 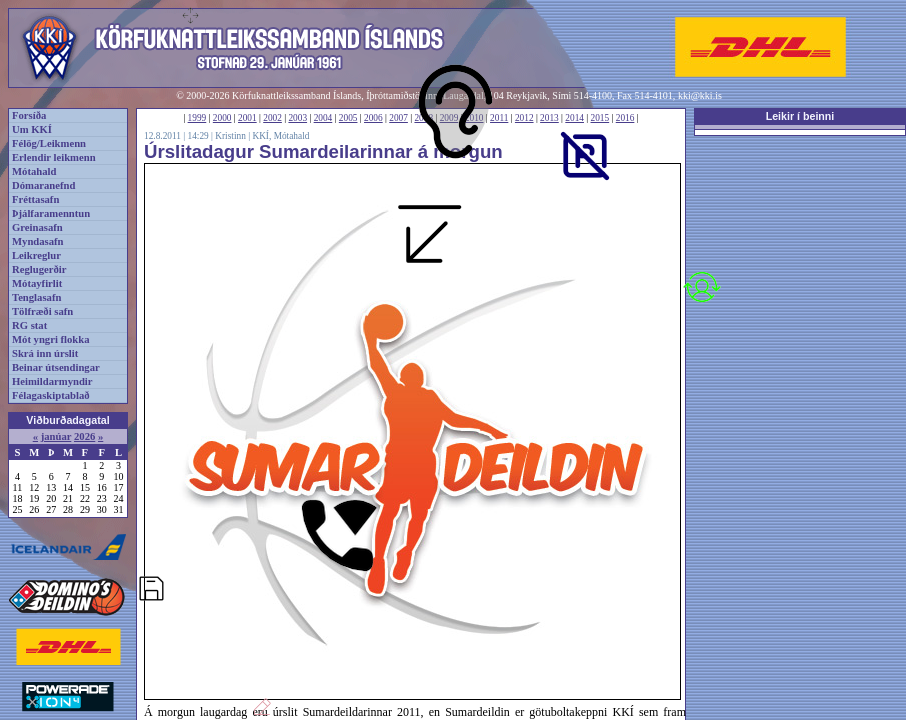 What do you see at coordinates (427, 234) in the screenshot?
I see `move item to bottom-left corner` at bounding box center [427, 234].